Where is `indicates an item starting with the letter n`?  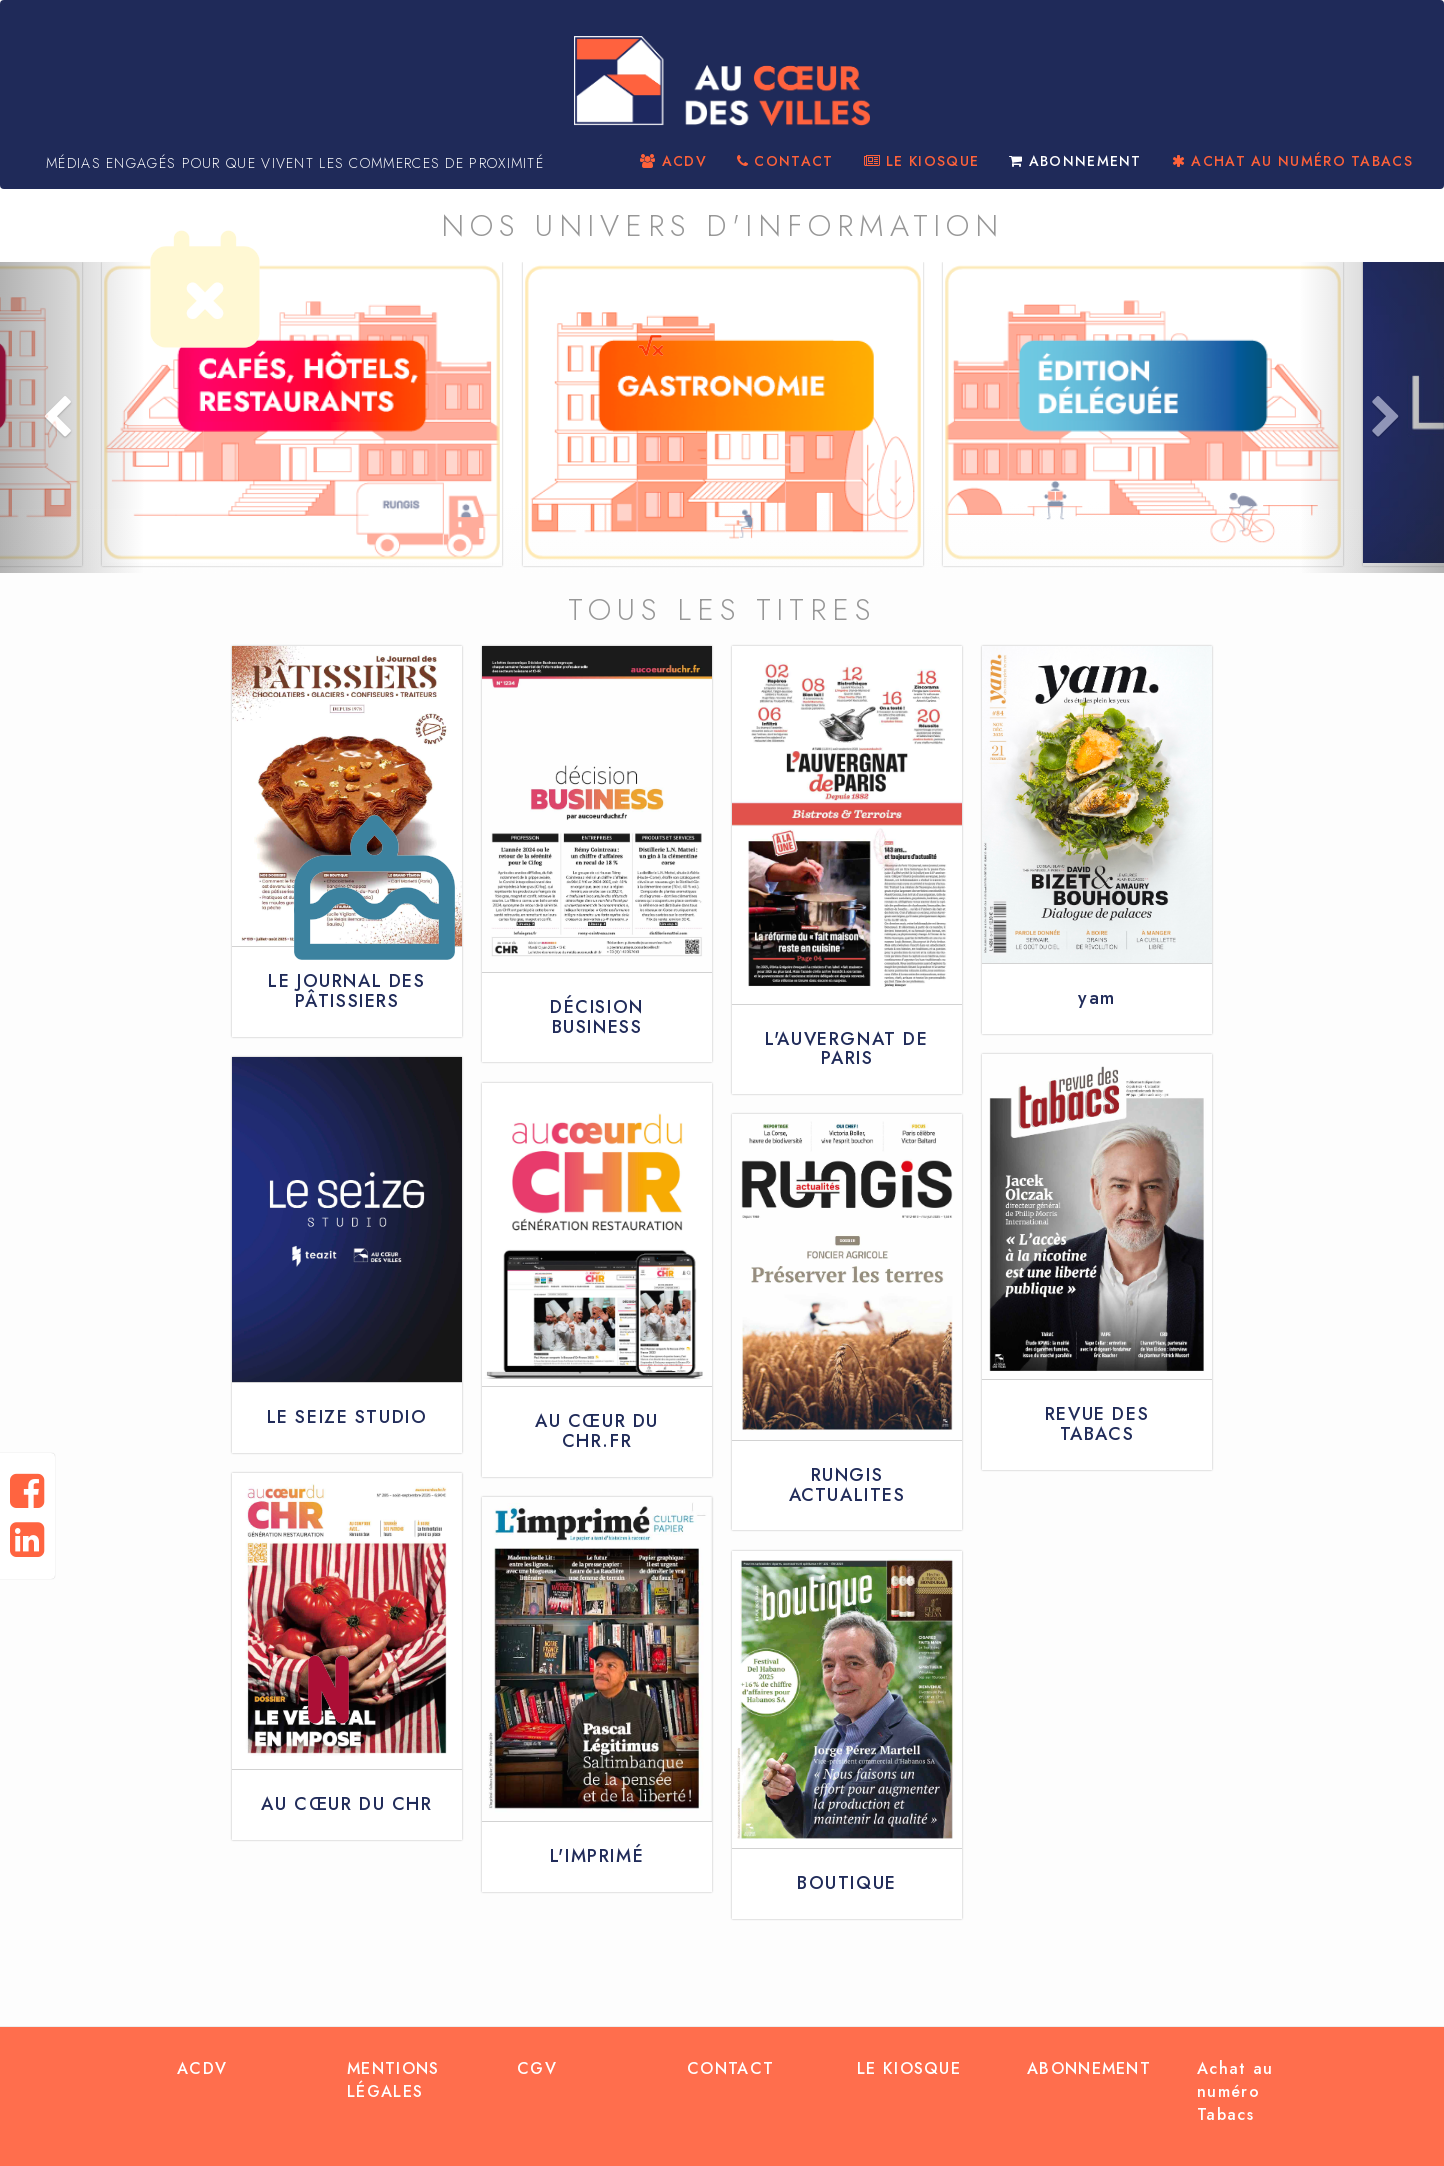 indicates an item starting with the letter n is located at coordinates (328, 1689).